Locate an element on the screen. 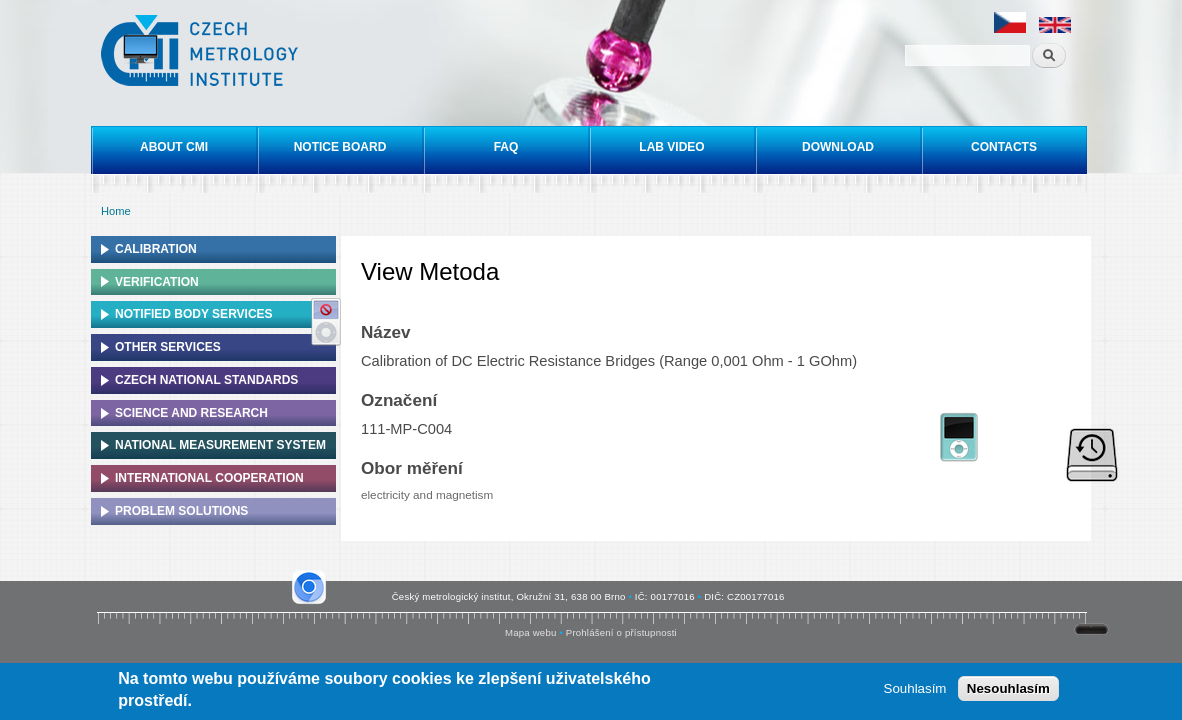  indicates an iMac Pro device in system preferences is located at coordinates (140, 47).